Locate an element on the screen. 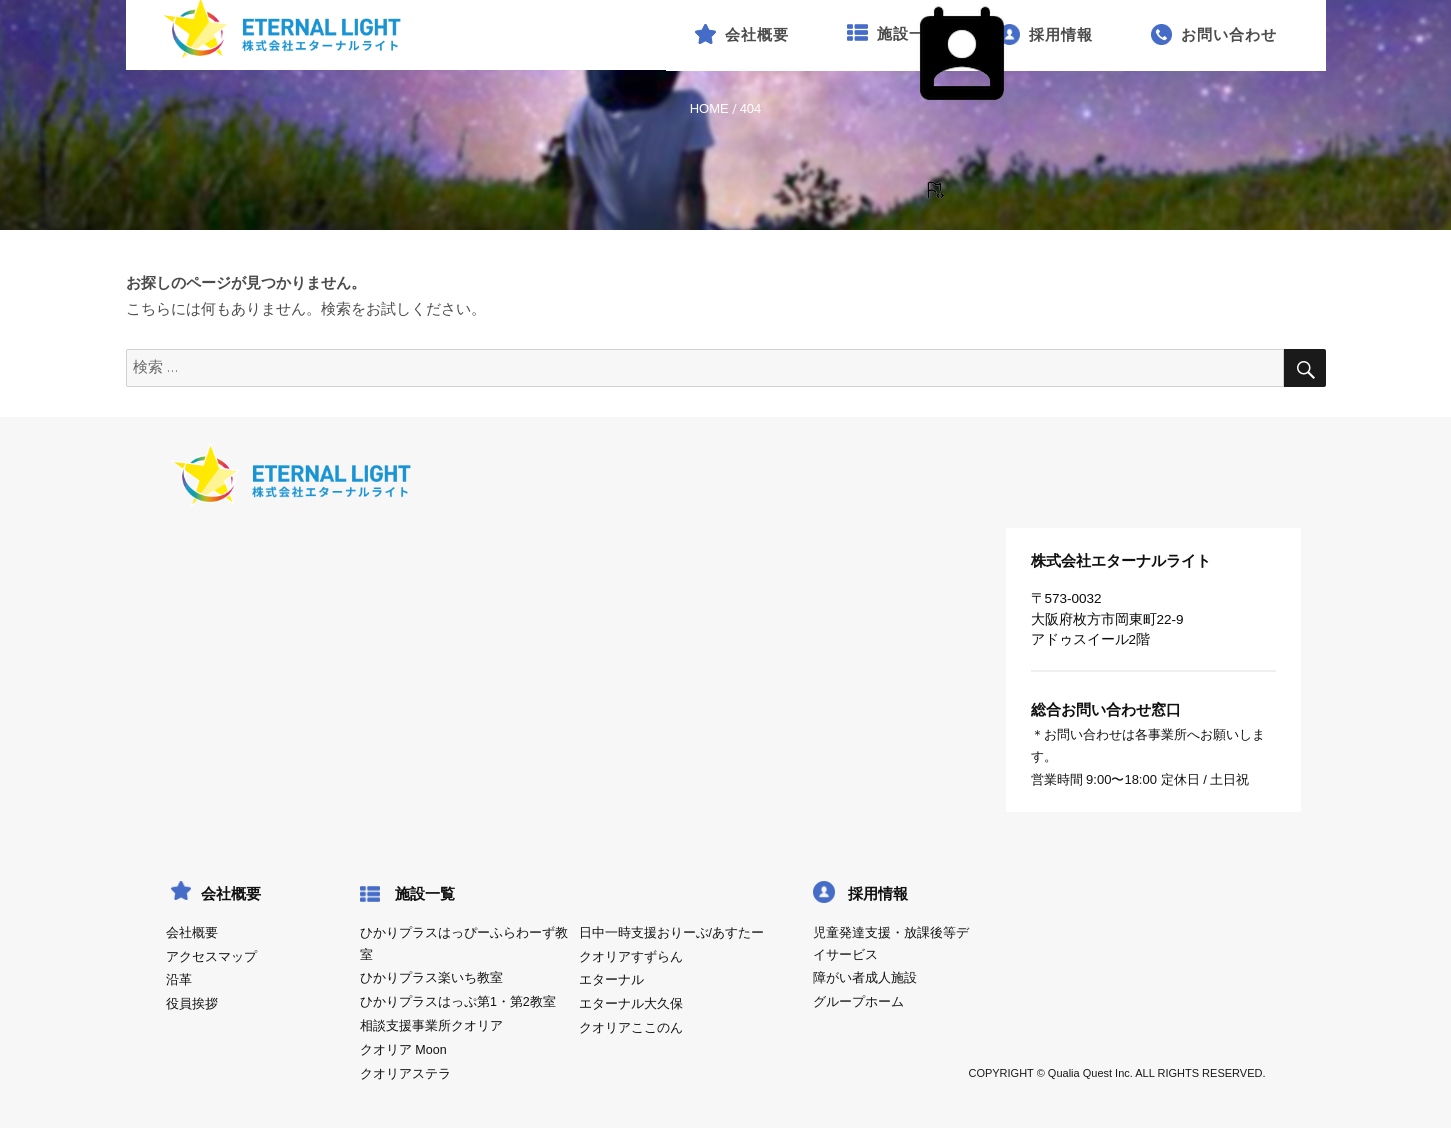  view contact's calendar or schedule is located at coordinates (962, 58).